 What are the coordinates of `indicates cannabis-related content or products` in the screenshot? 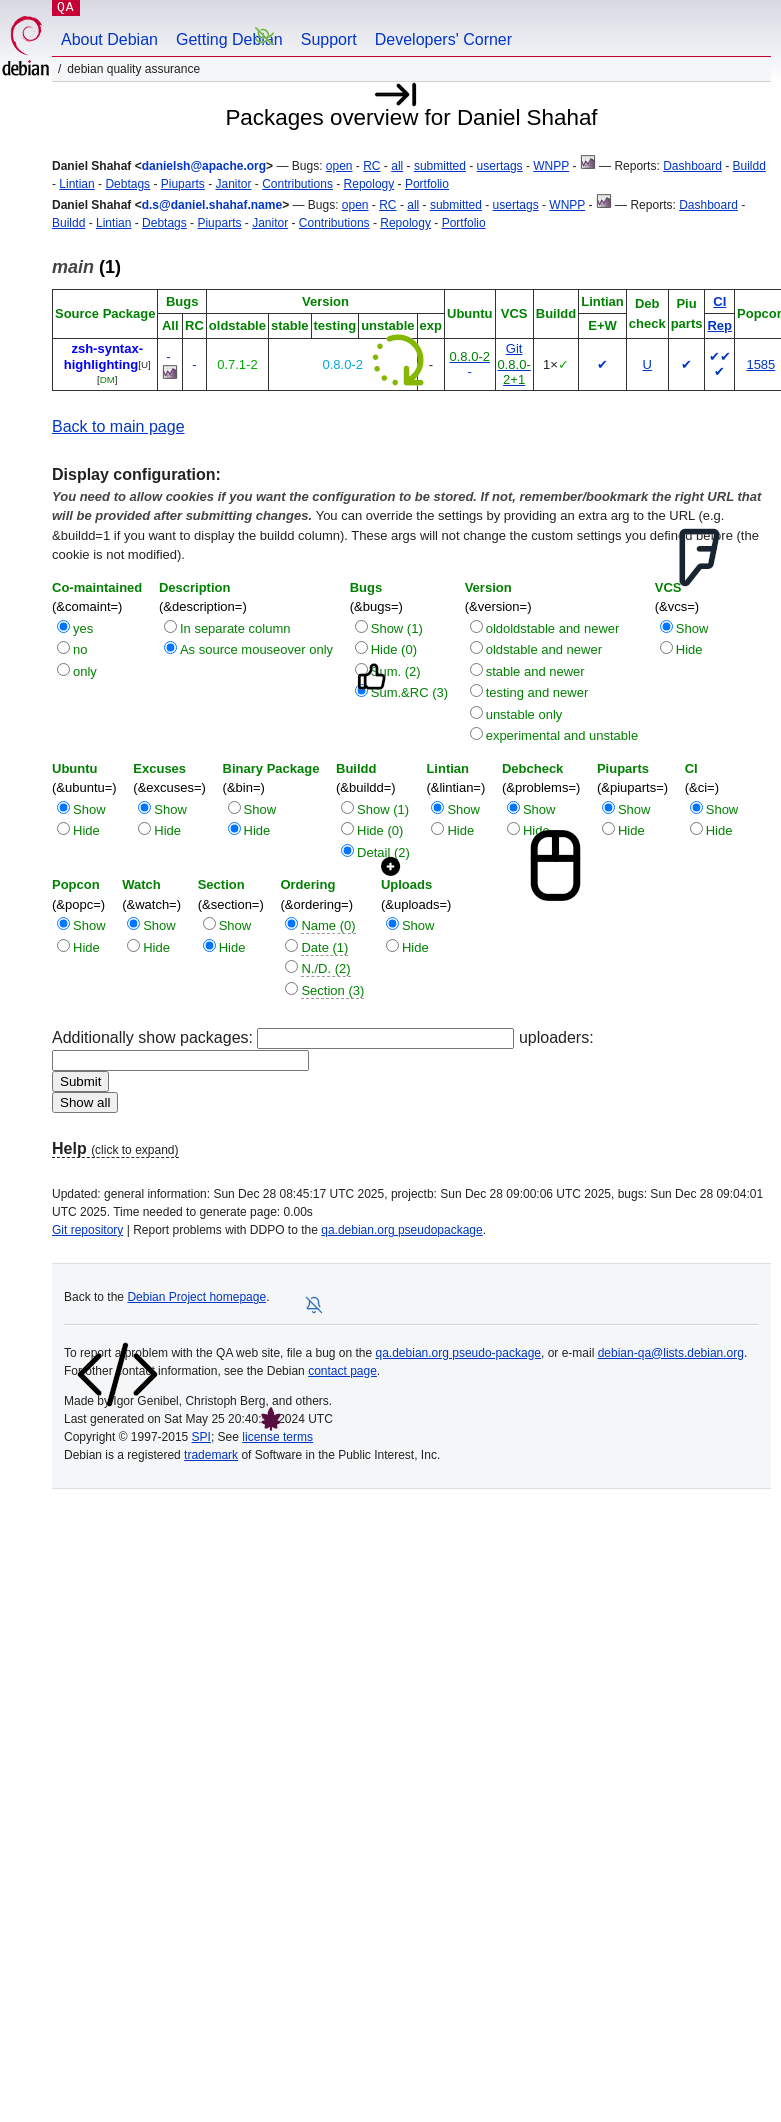 It's located at (271, 1419).